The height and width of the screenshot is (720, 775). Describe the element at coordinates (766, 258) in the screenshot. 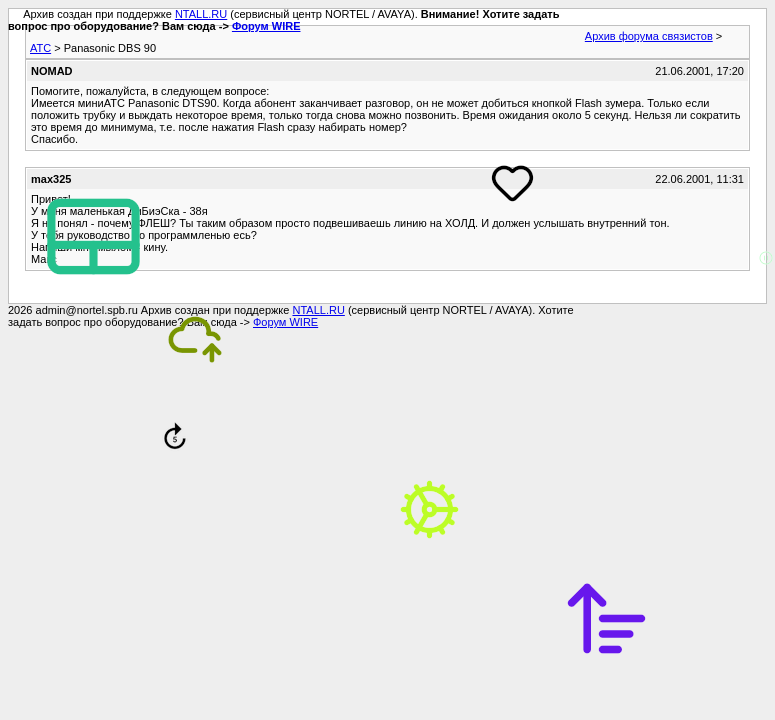

I see `pause media playback` at that location.